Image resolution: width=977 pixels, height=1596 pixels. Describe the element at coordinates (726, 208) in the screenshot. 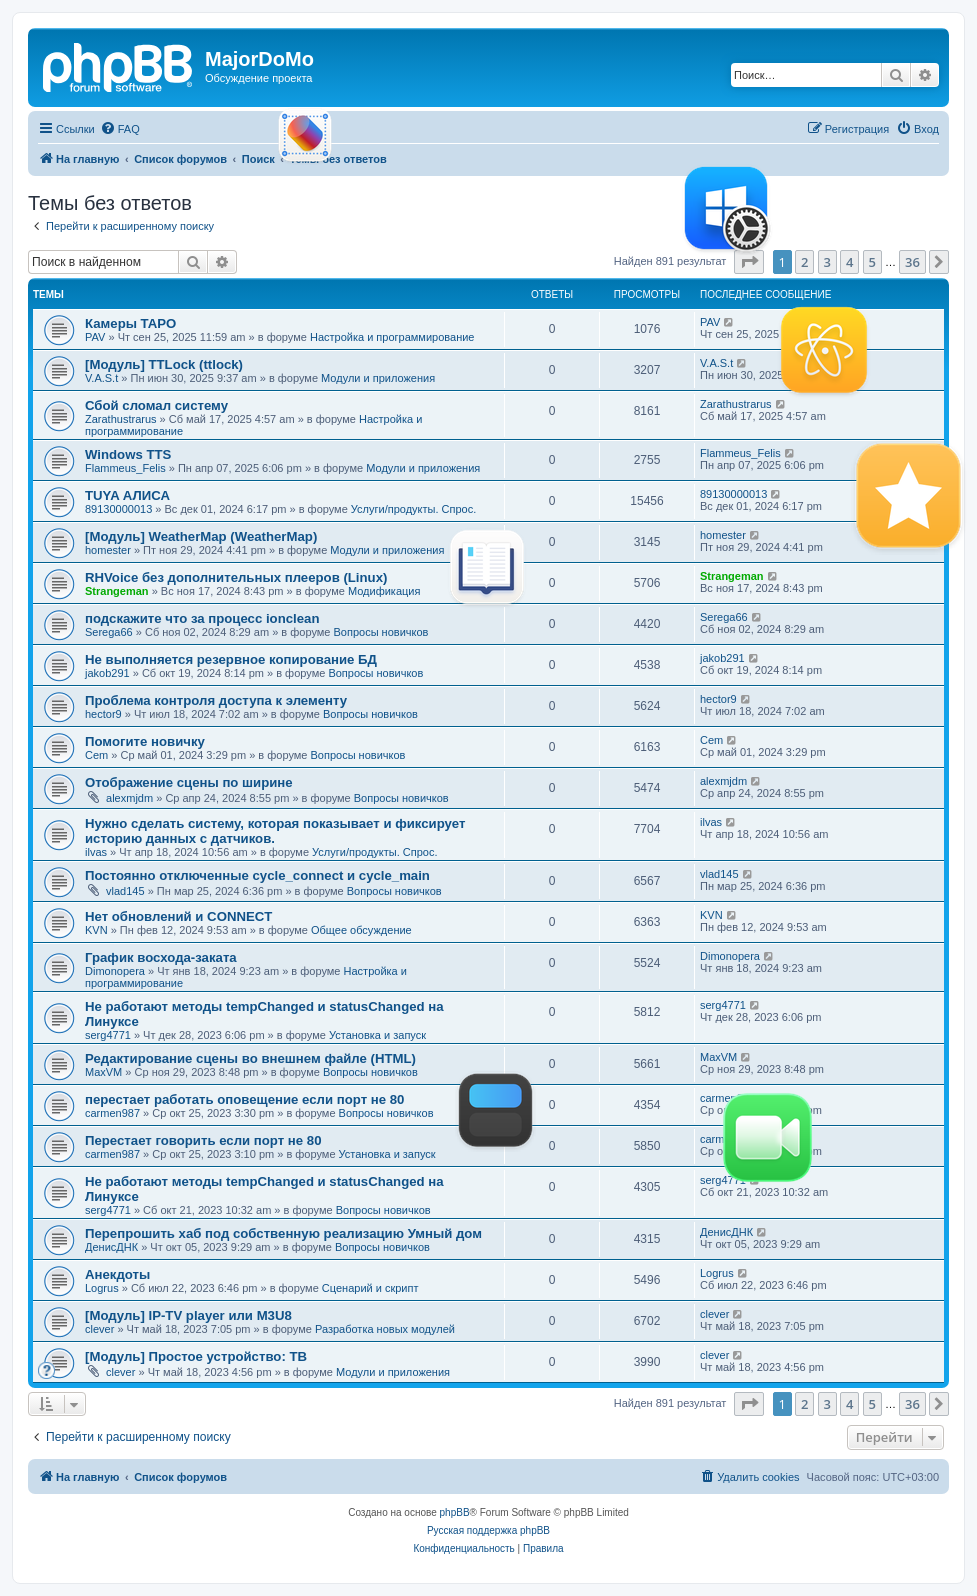

I see `open wine configuration settings` at that location.